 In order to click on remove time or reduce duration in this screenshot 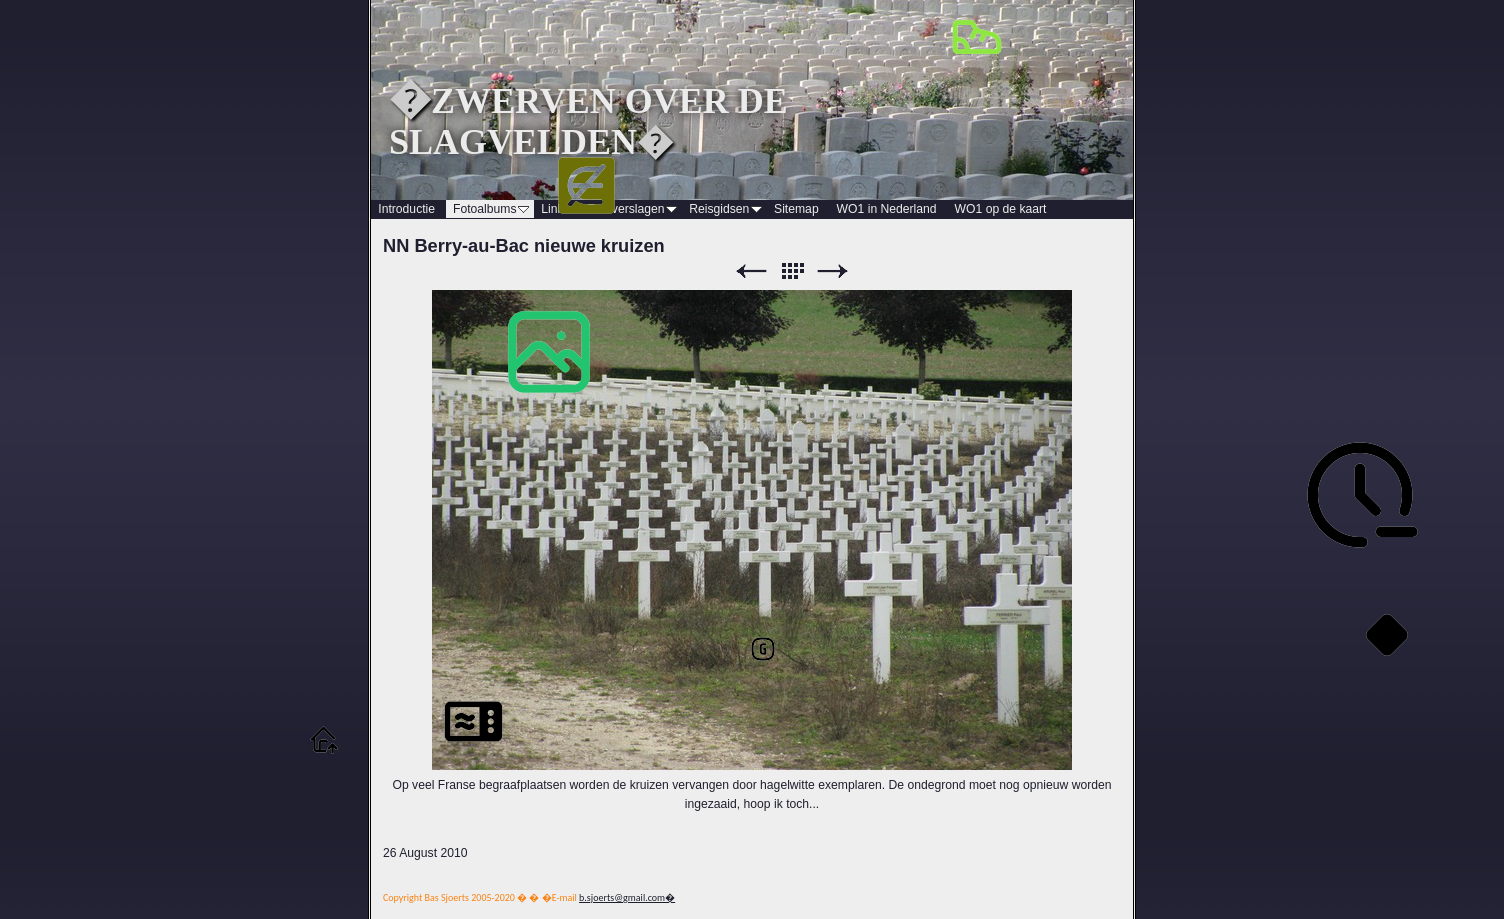, I will do `click(1360, 495)`.